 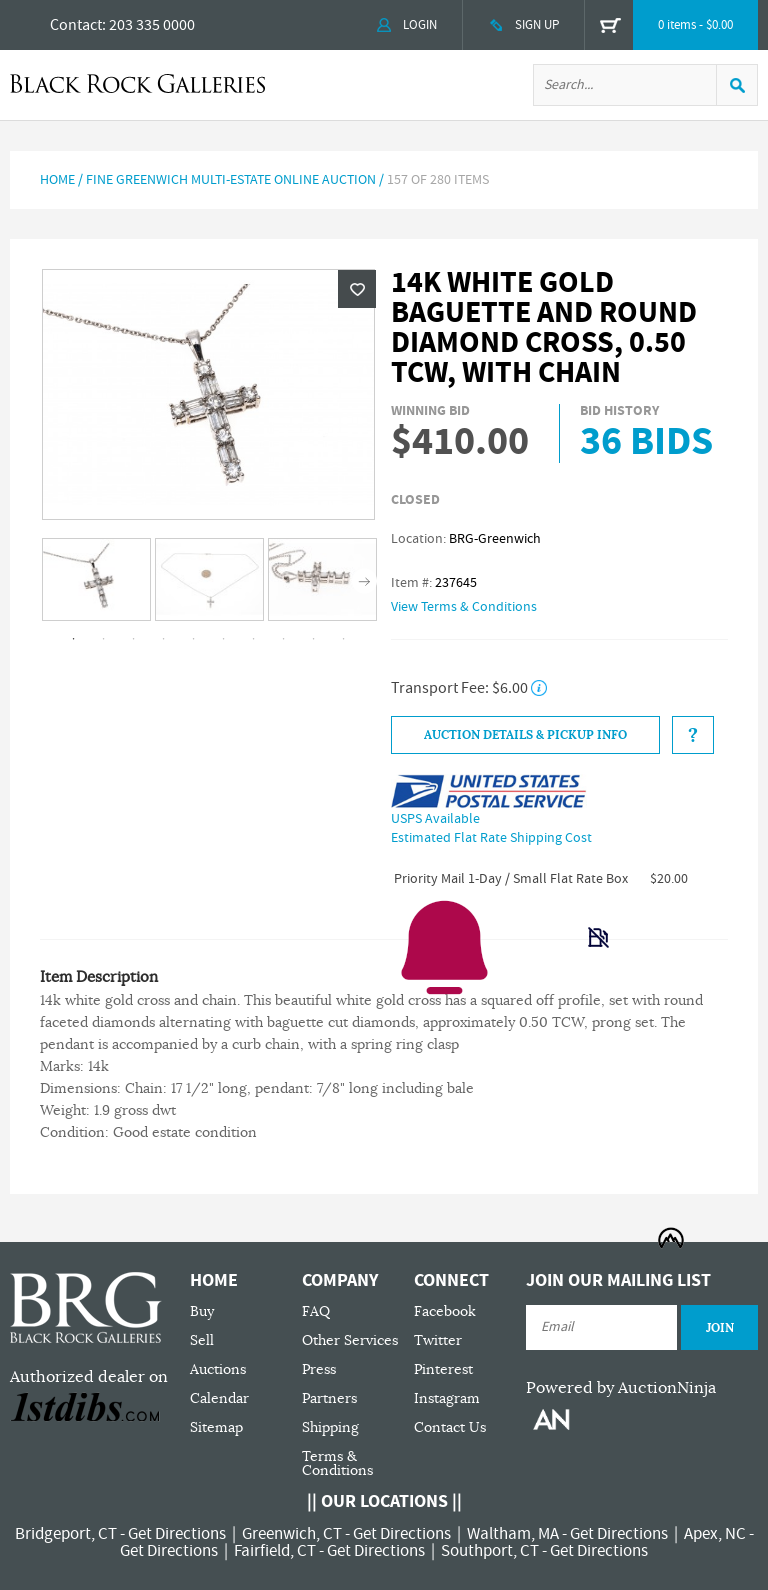 What do you see at coordinates (671, 1238) in the screenshot?
I see `connect to NordVPN` at bounding box center [671, 1238].